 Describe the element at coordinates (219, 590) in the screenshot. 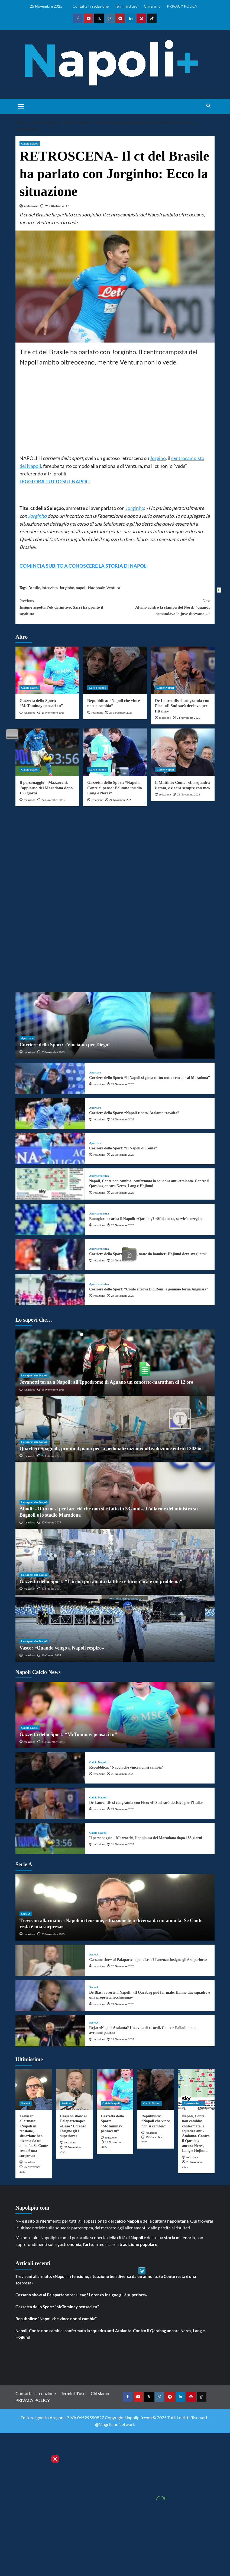

I see `import a document or file` at that location.